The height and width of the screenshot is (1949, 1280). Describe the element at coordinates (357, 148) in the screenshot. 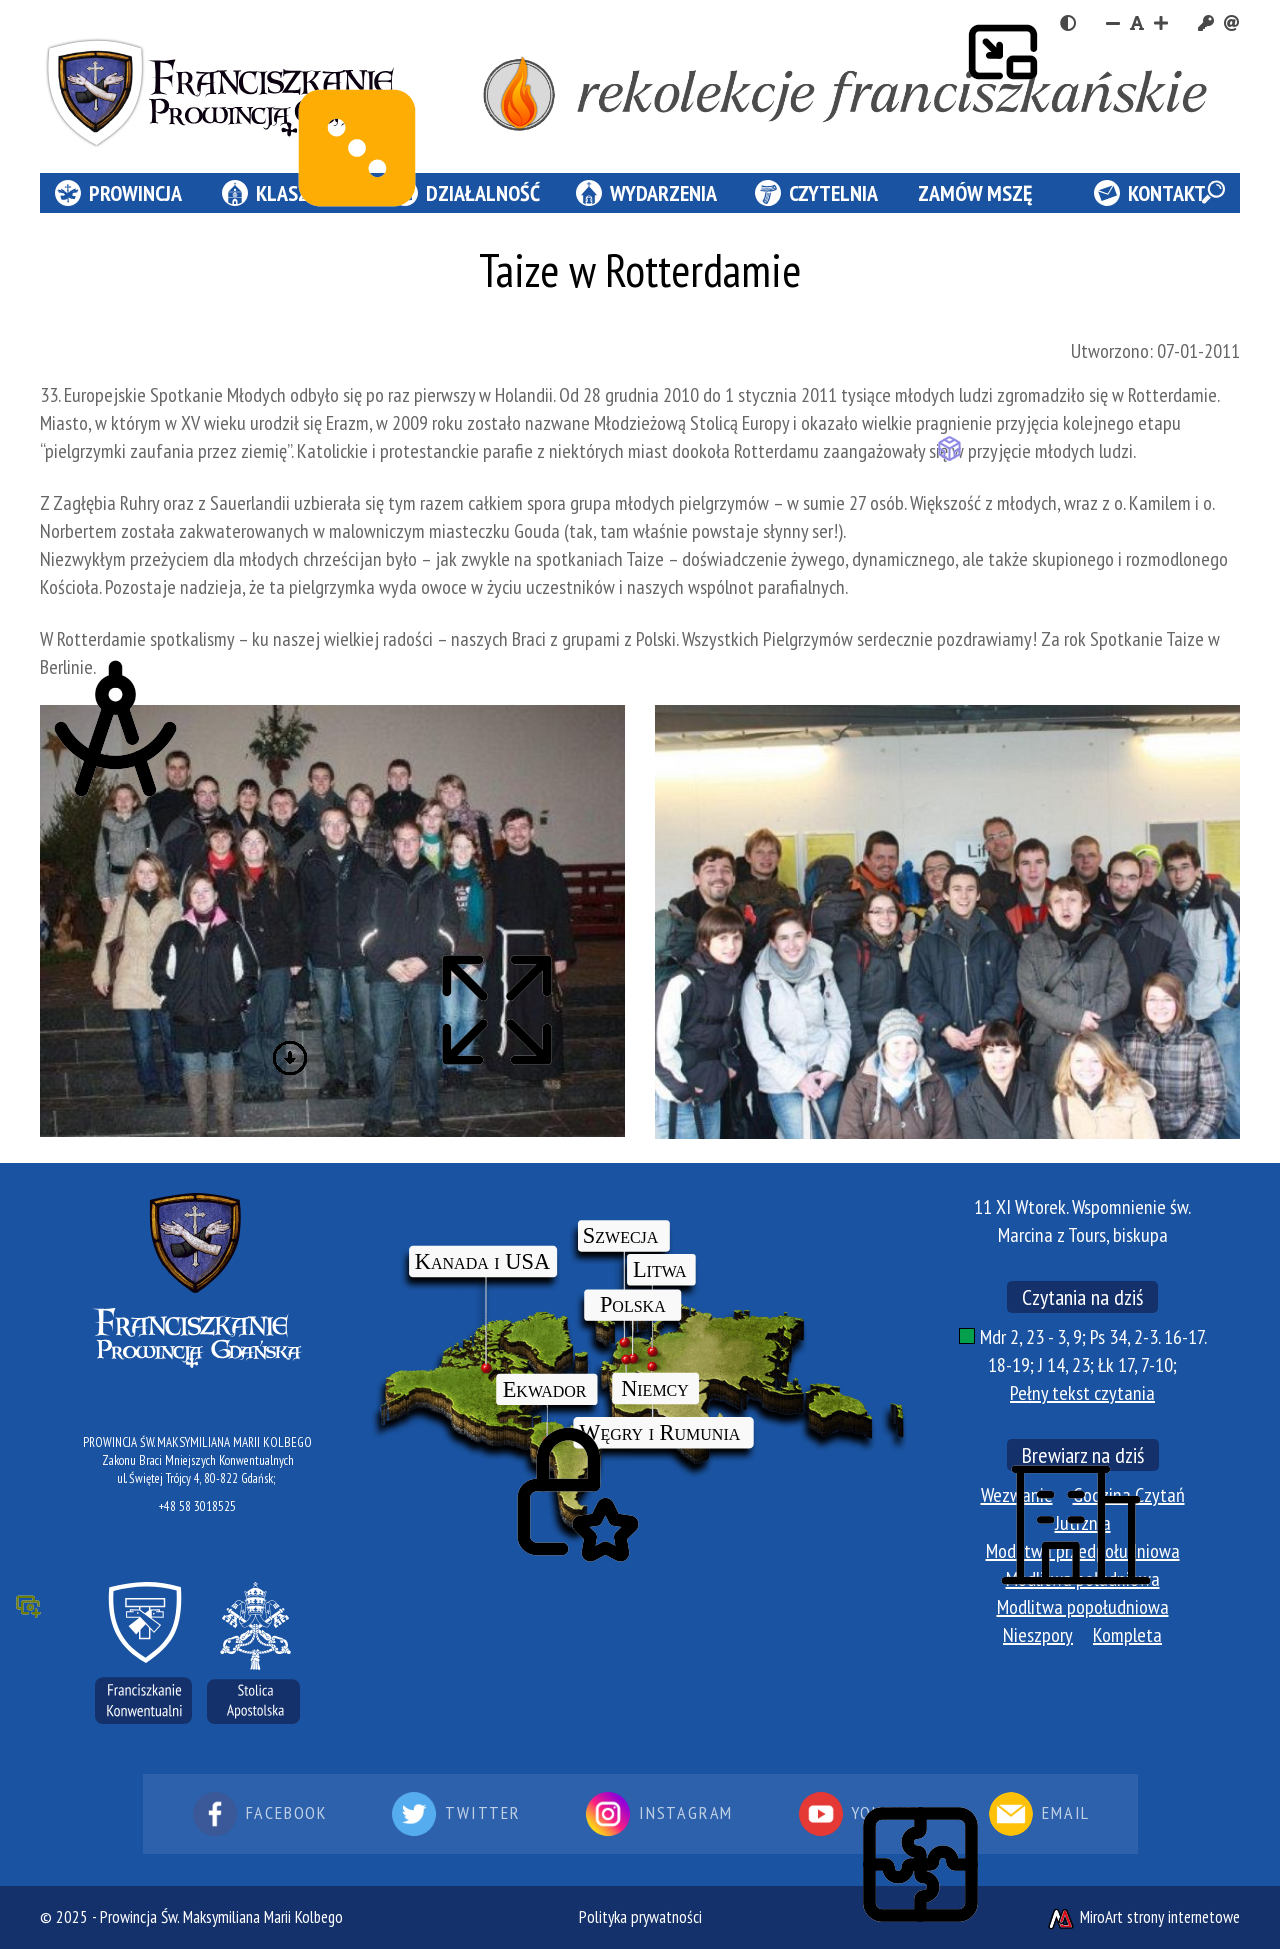

I see `roll dice or generate random number` at that location.